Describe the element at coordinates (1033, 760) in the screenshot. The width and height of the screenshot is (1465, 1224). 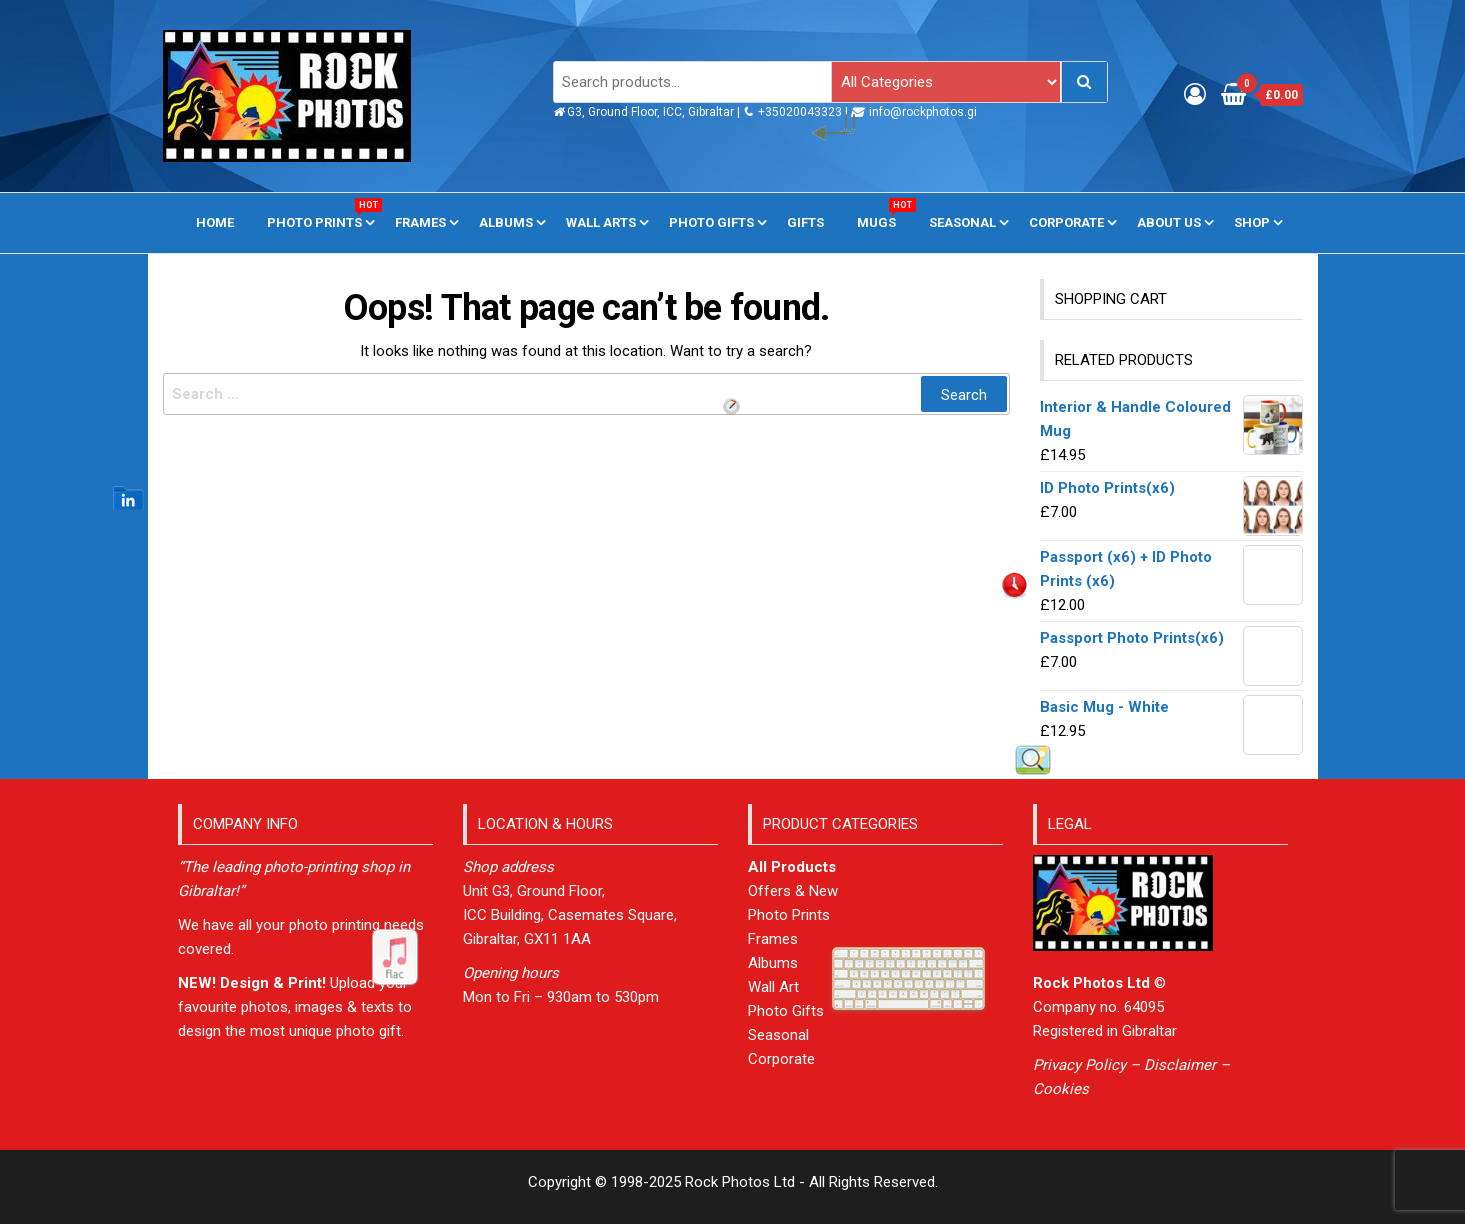
I see `open image viewer application` at that location.